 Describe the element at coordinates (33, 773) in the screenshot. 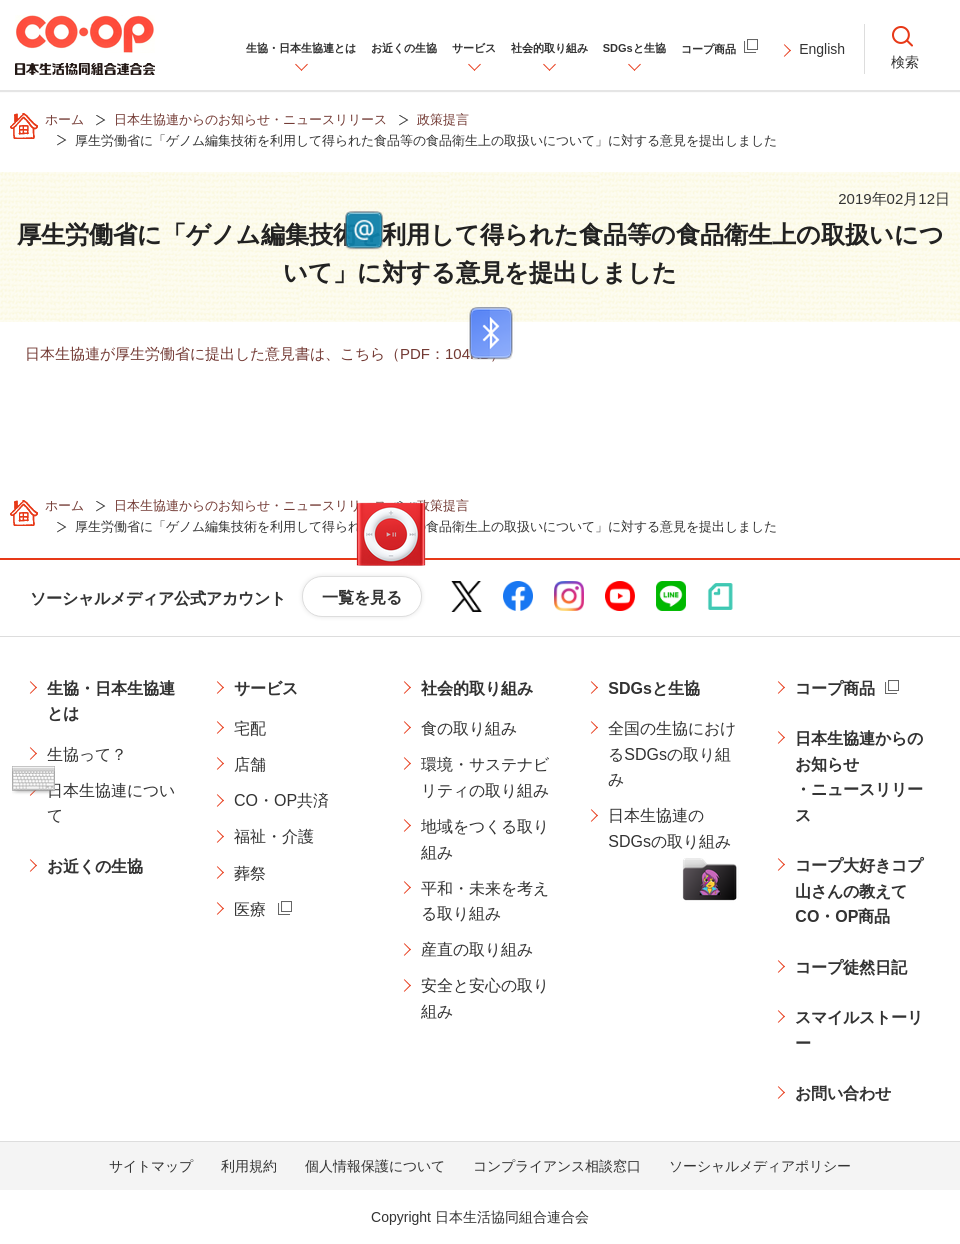

I see `bluetooth keyboard connected` at that location.